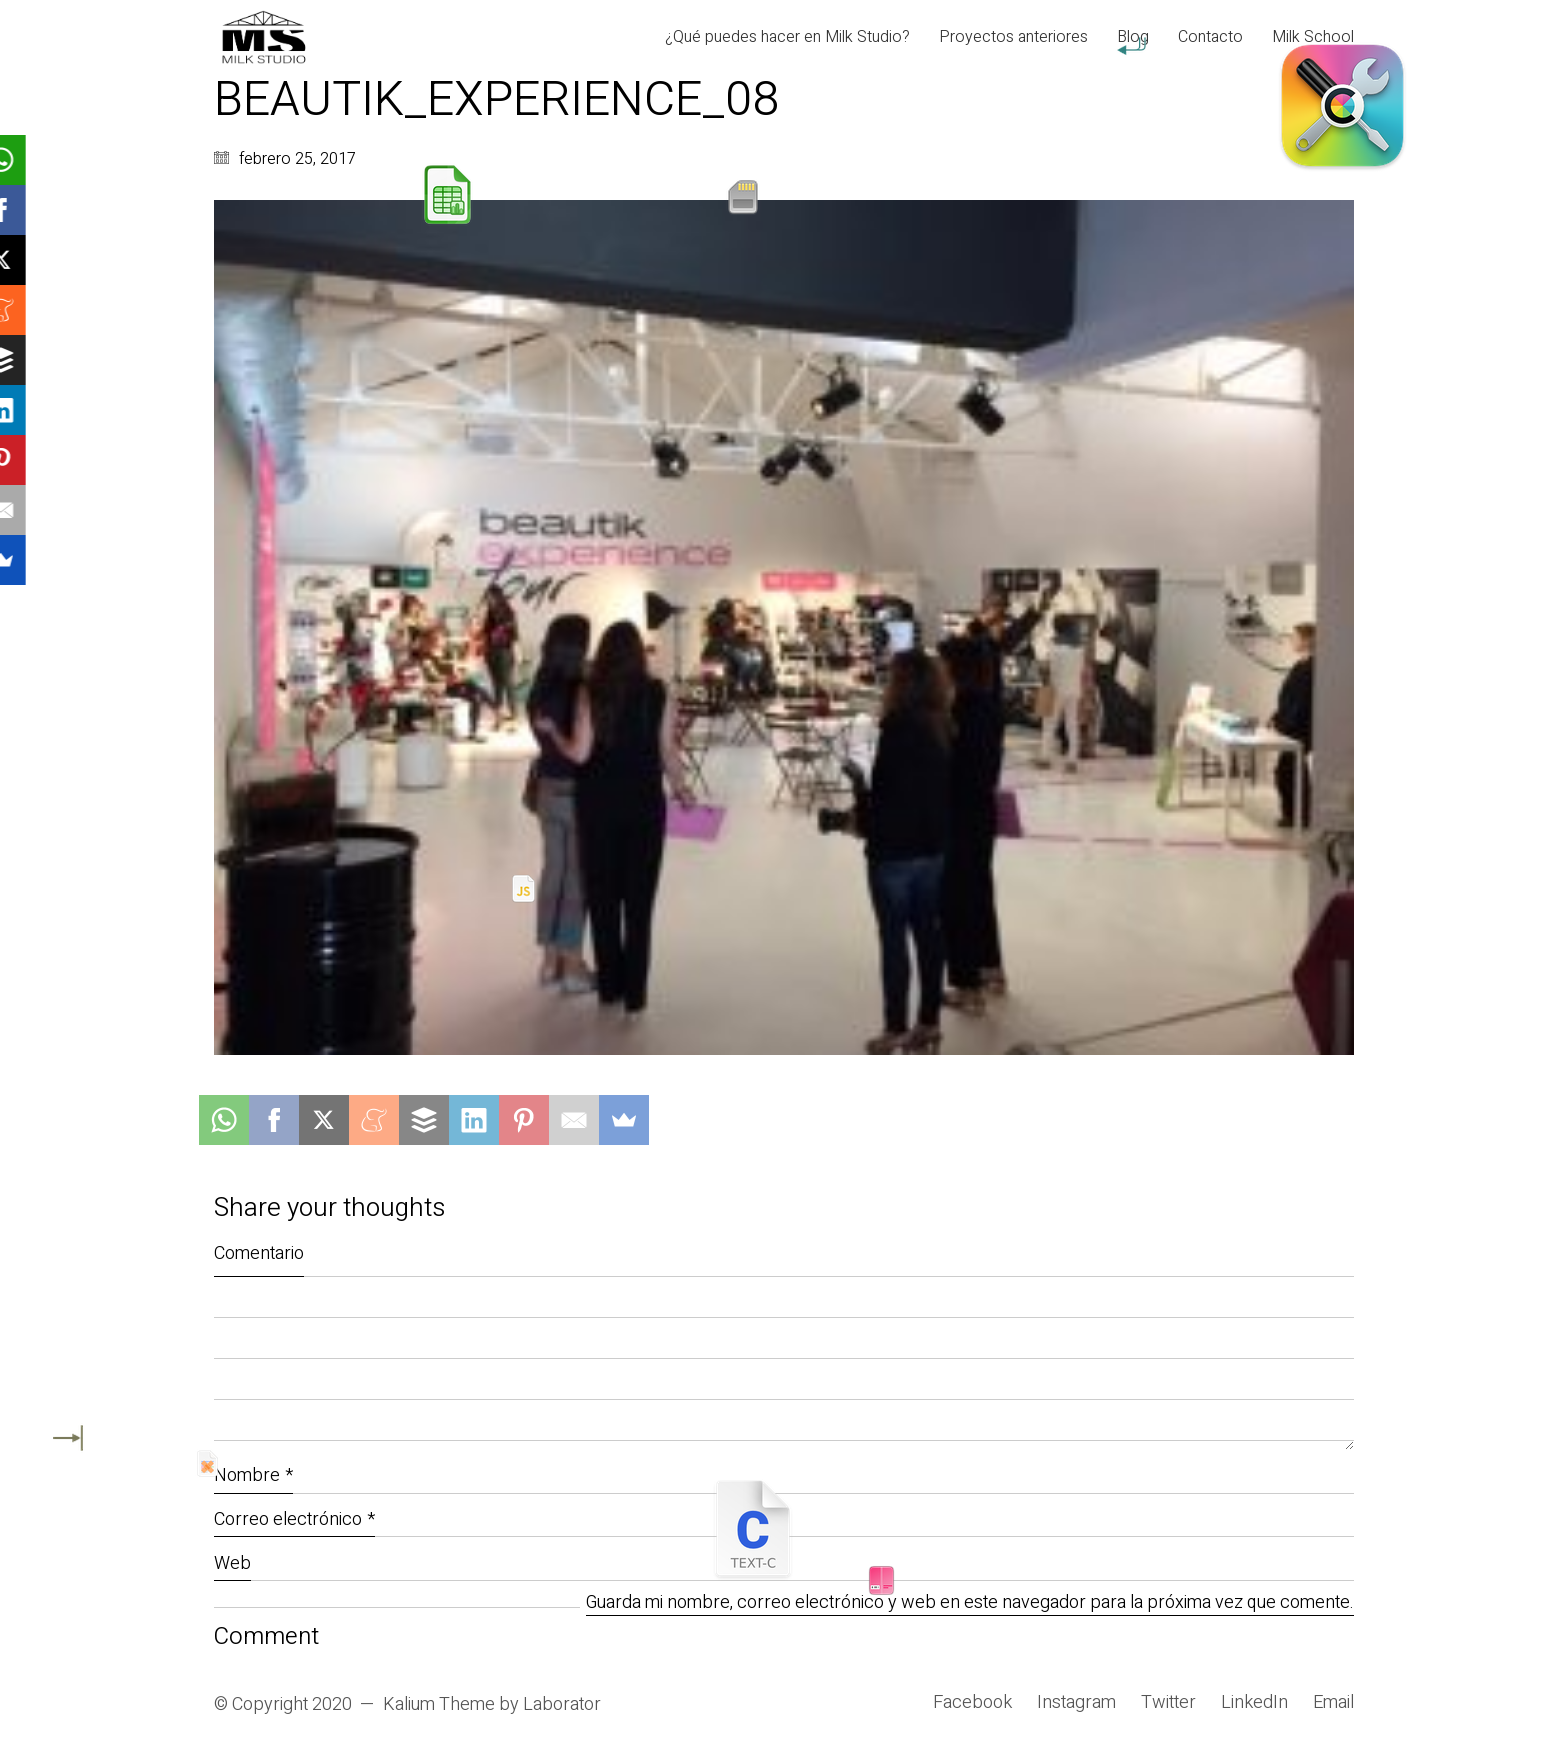 The width and height of the screenshot is (1568, 1750). Describe the element at coordinates (207, 1463) in the screenshot. I see `a patch or diff file for code changes` at that location.